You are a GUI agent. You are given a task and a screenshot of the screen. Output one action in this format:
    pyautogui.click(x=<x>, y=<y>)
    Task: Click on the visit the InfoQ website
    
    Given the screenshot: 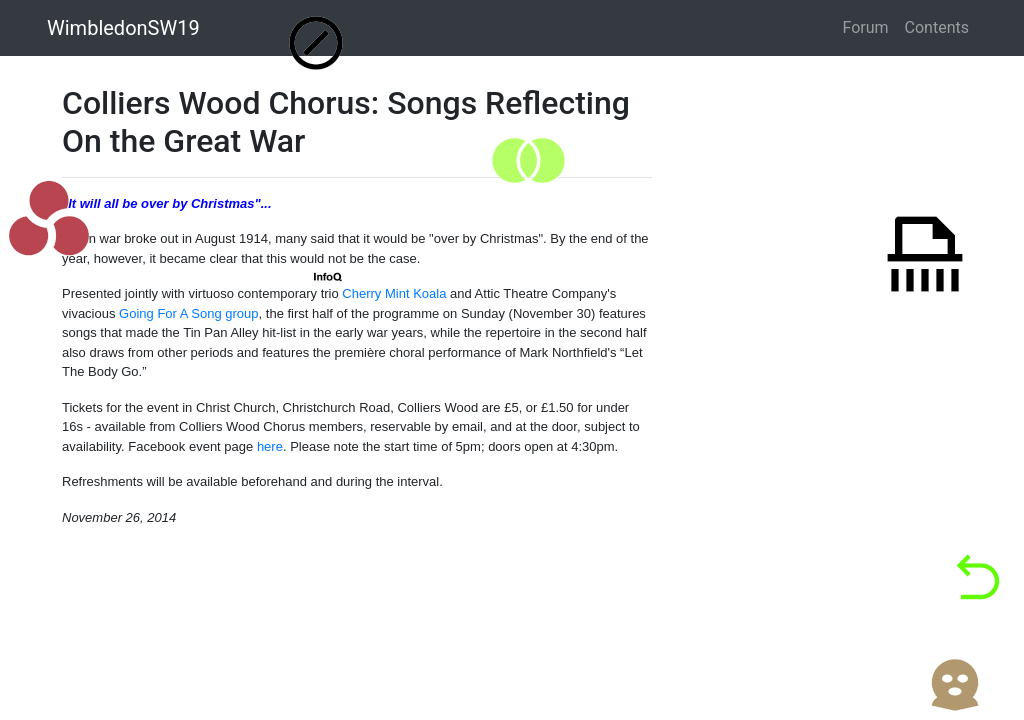 What is the action you would take?
    pyautogui.click(x=328, y=277)
    